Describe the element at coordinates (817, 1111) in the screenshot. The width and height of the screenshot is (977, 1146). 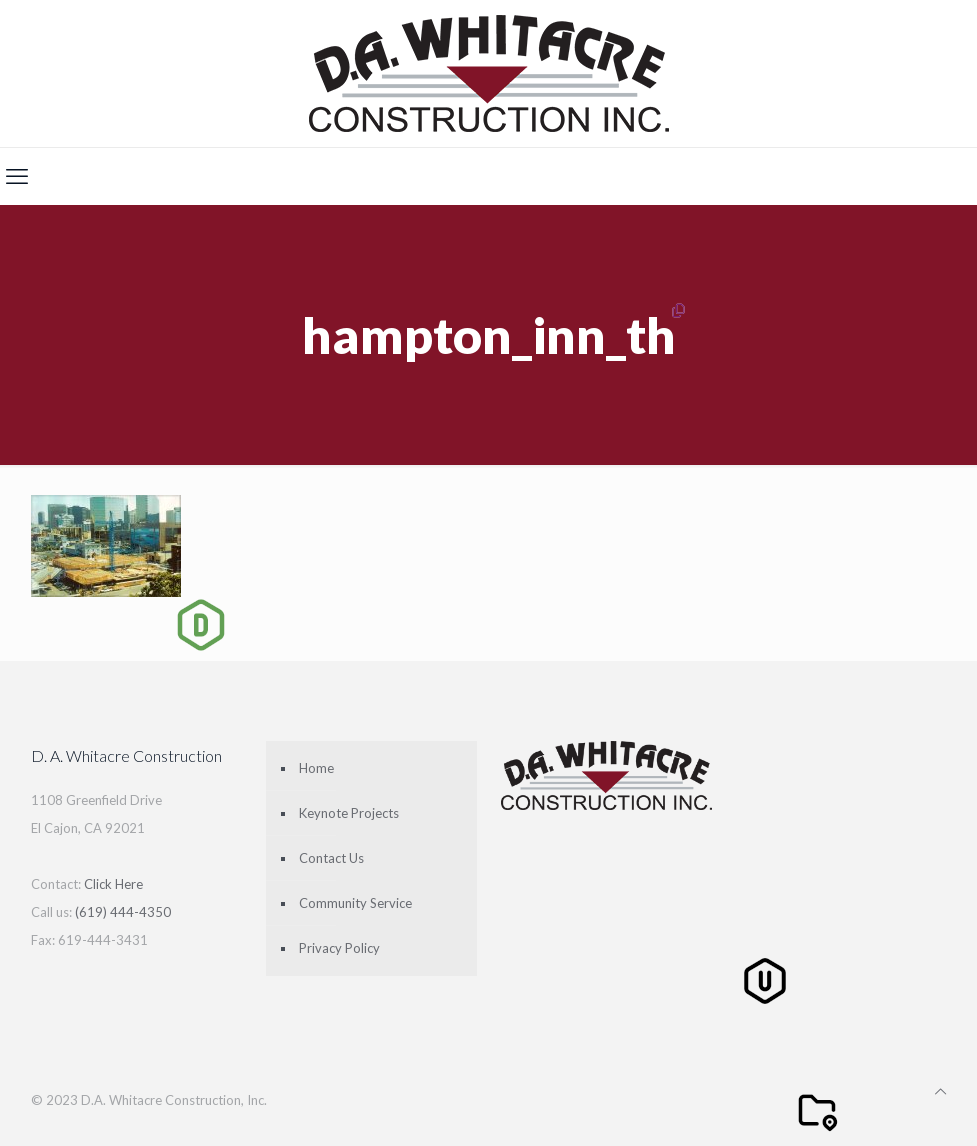
I see `pin a folder to quick access` at that location.